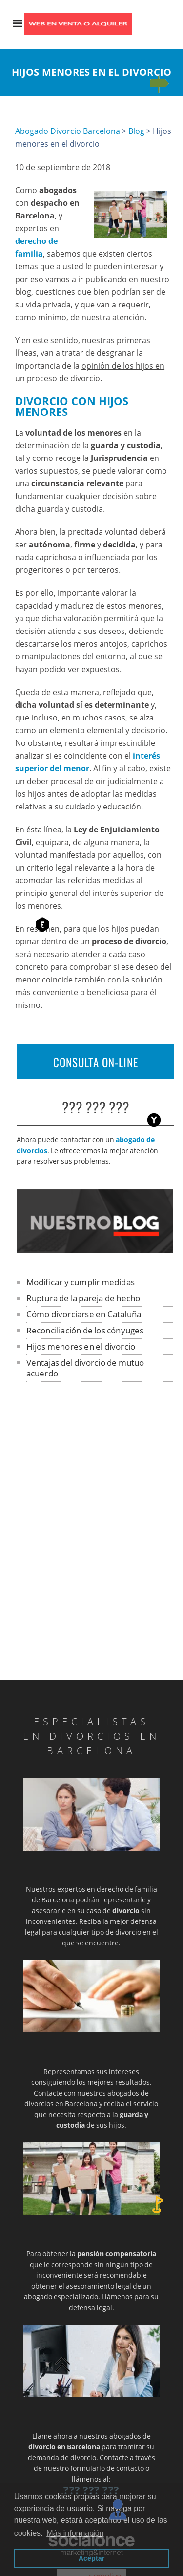 This screenshot has width=183, height=2576. I want to click on view professional or business profile, so click(118, 2509).